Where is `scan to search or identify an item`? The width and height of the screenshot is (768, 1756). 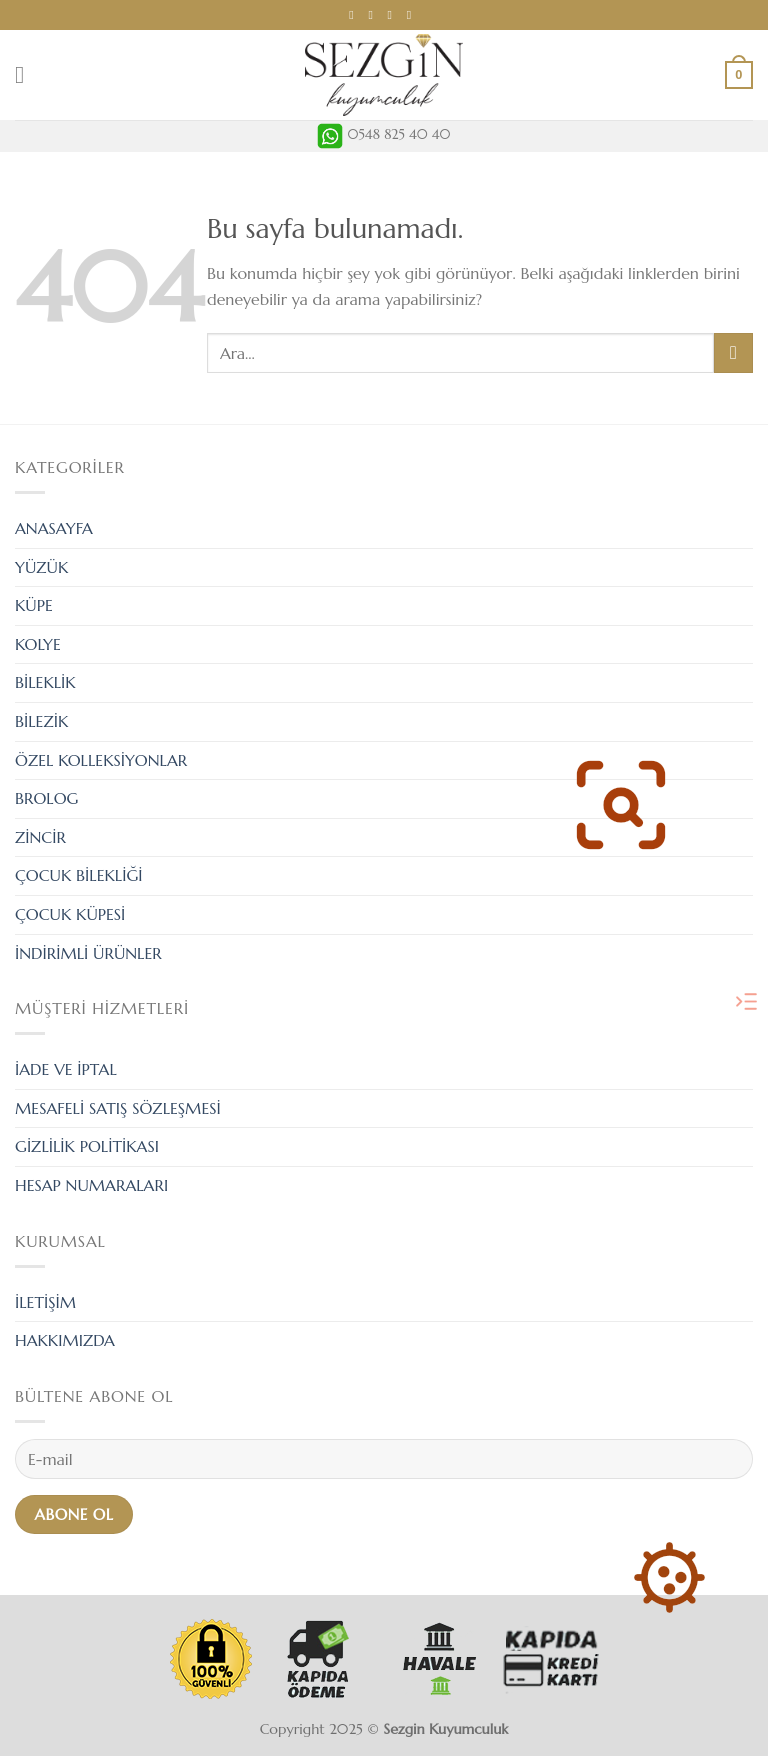
scan to search or identify an item is located at coordinates (621, 805).